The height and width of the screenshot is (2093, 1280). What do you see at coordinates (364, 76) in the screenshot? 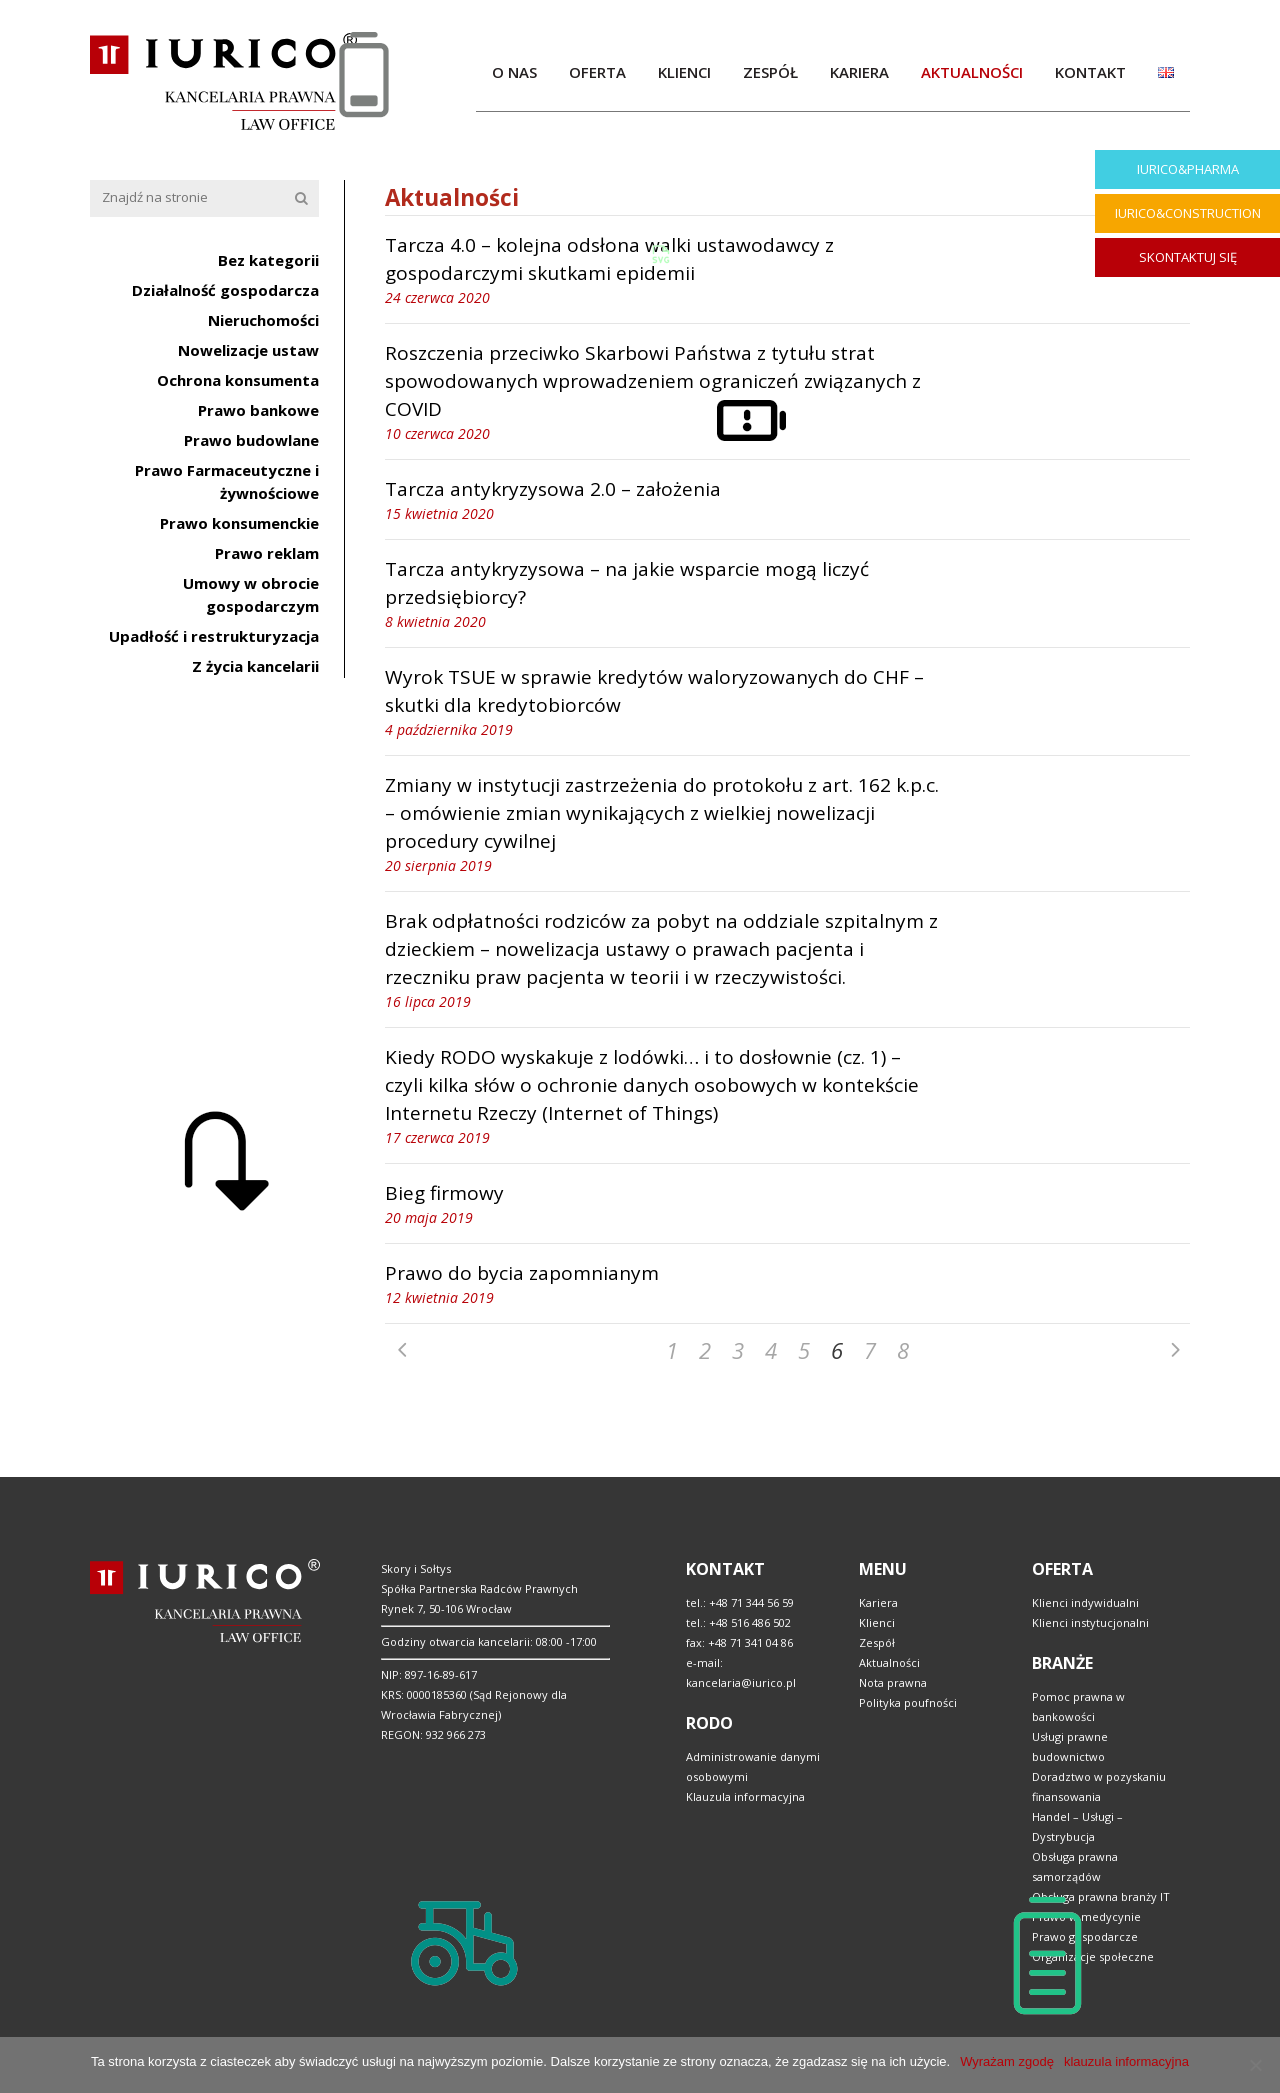
I see `indicates low battery level` at bounding box center [364, 76].